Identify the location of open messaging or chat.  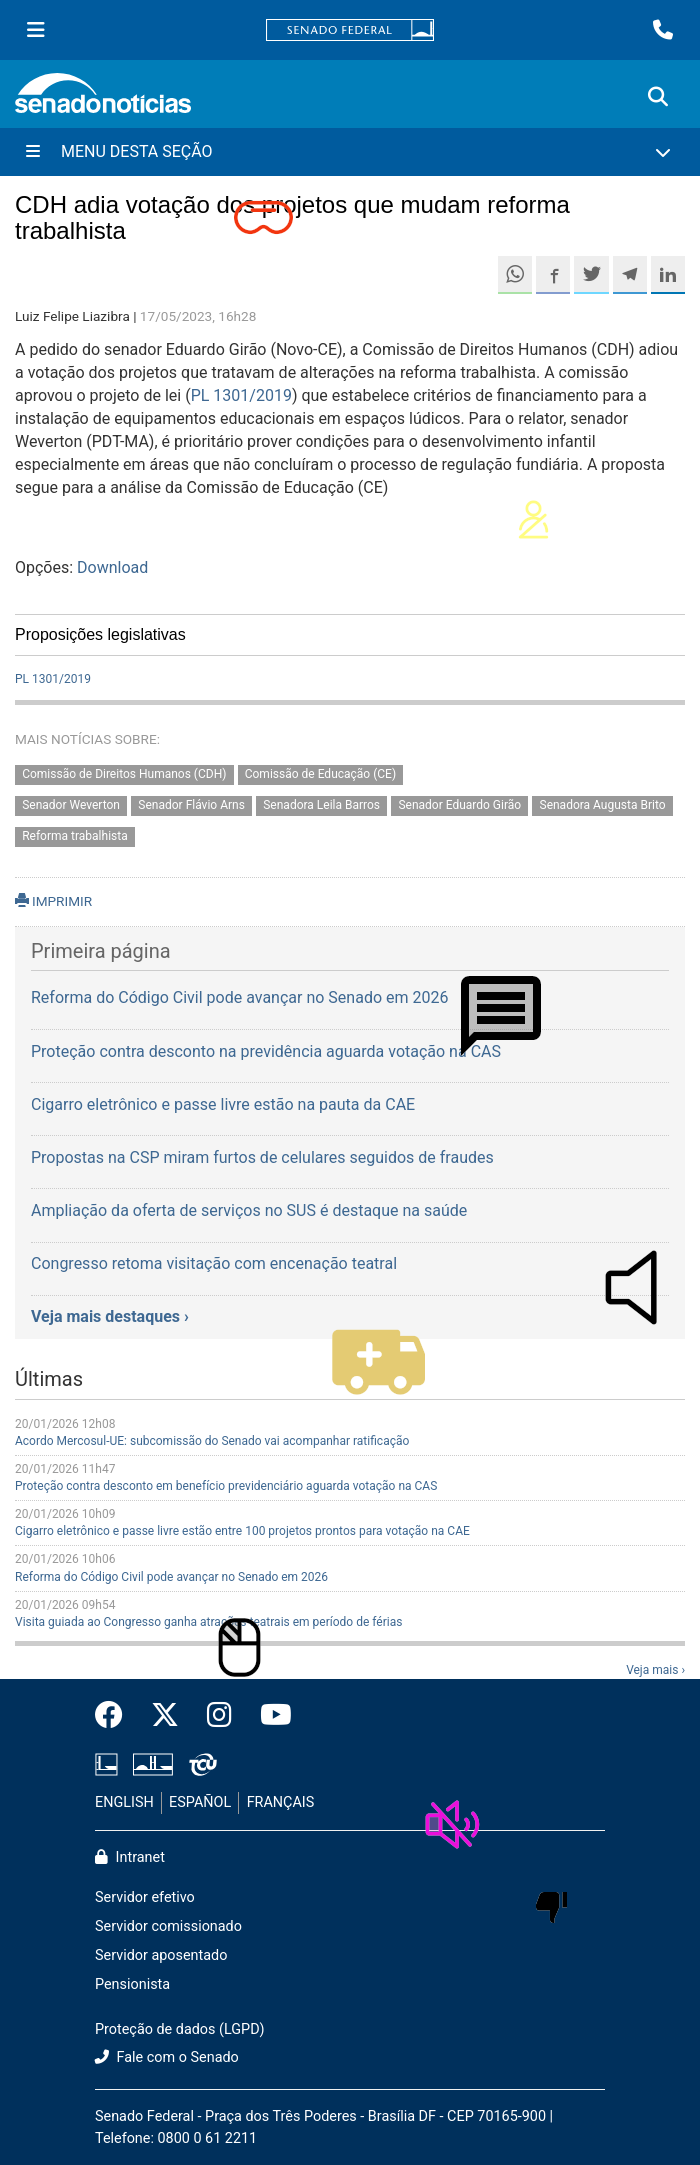
(501, 1016).